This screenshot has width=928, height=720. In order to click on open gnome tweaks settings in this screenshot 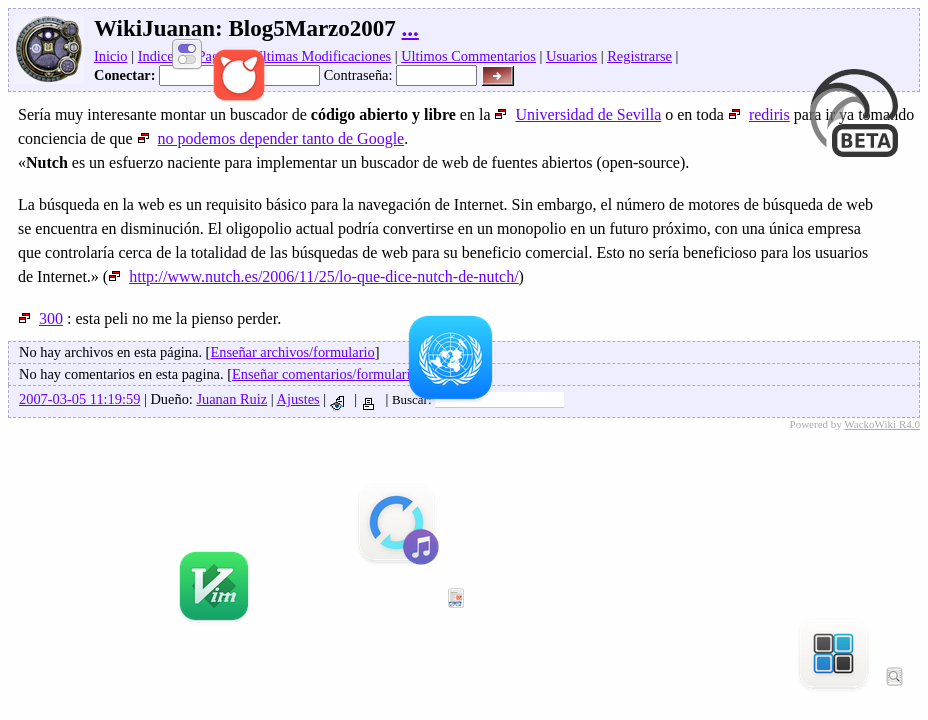, I will do `click(187, 54)`.